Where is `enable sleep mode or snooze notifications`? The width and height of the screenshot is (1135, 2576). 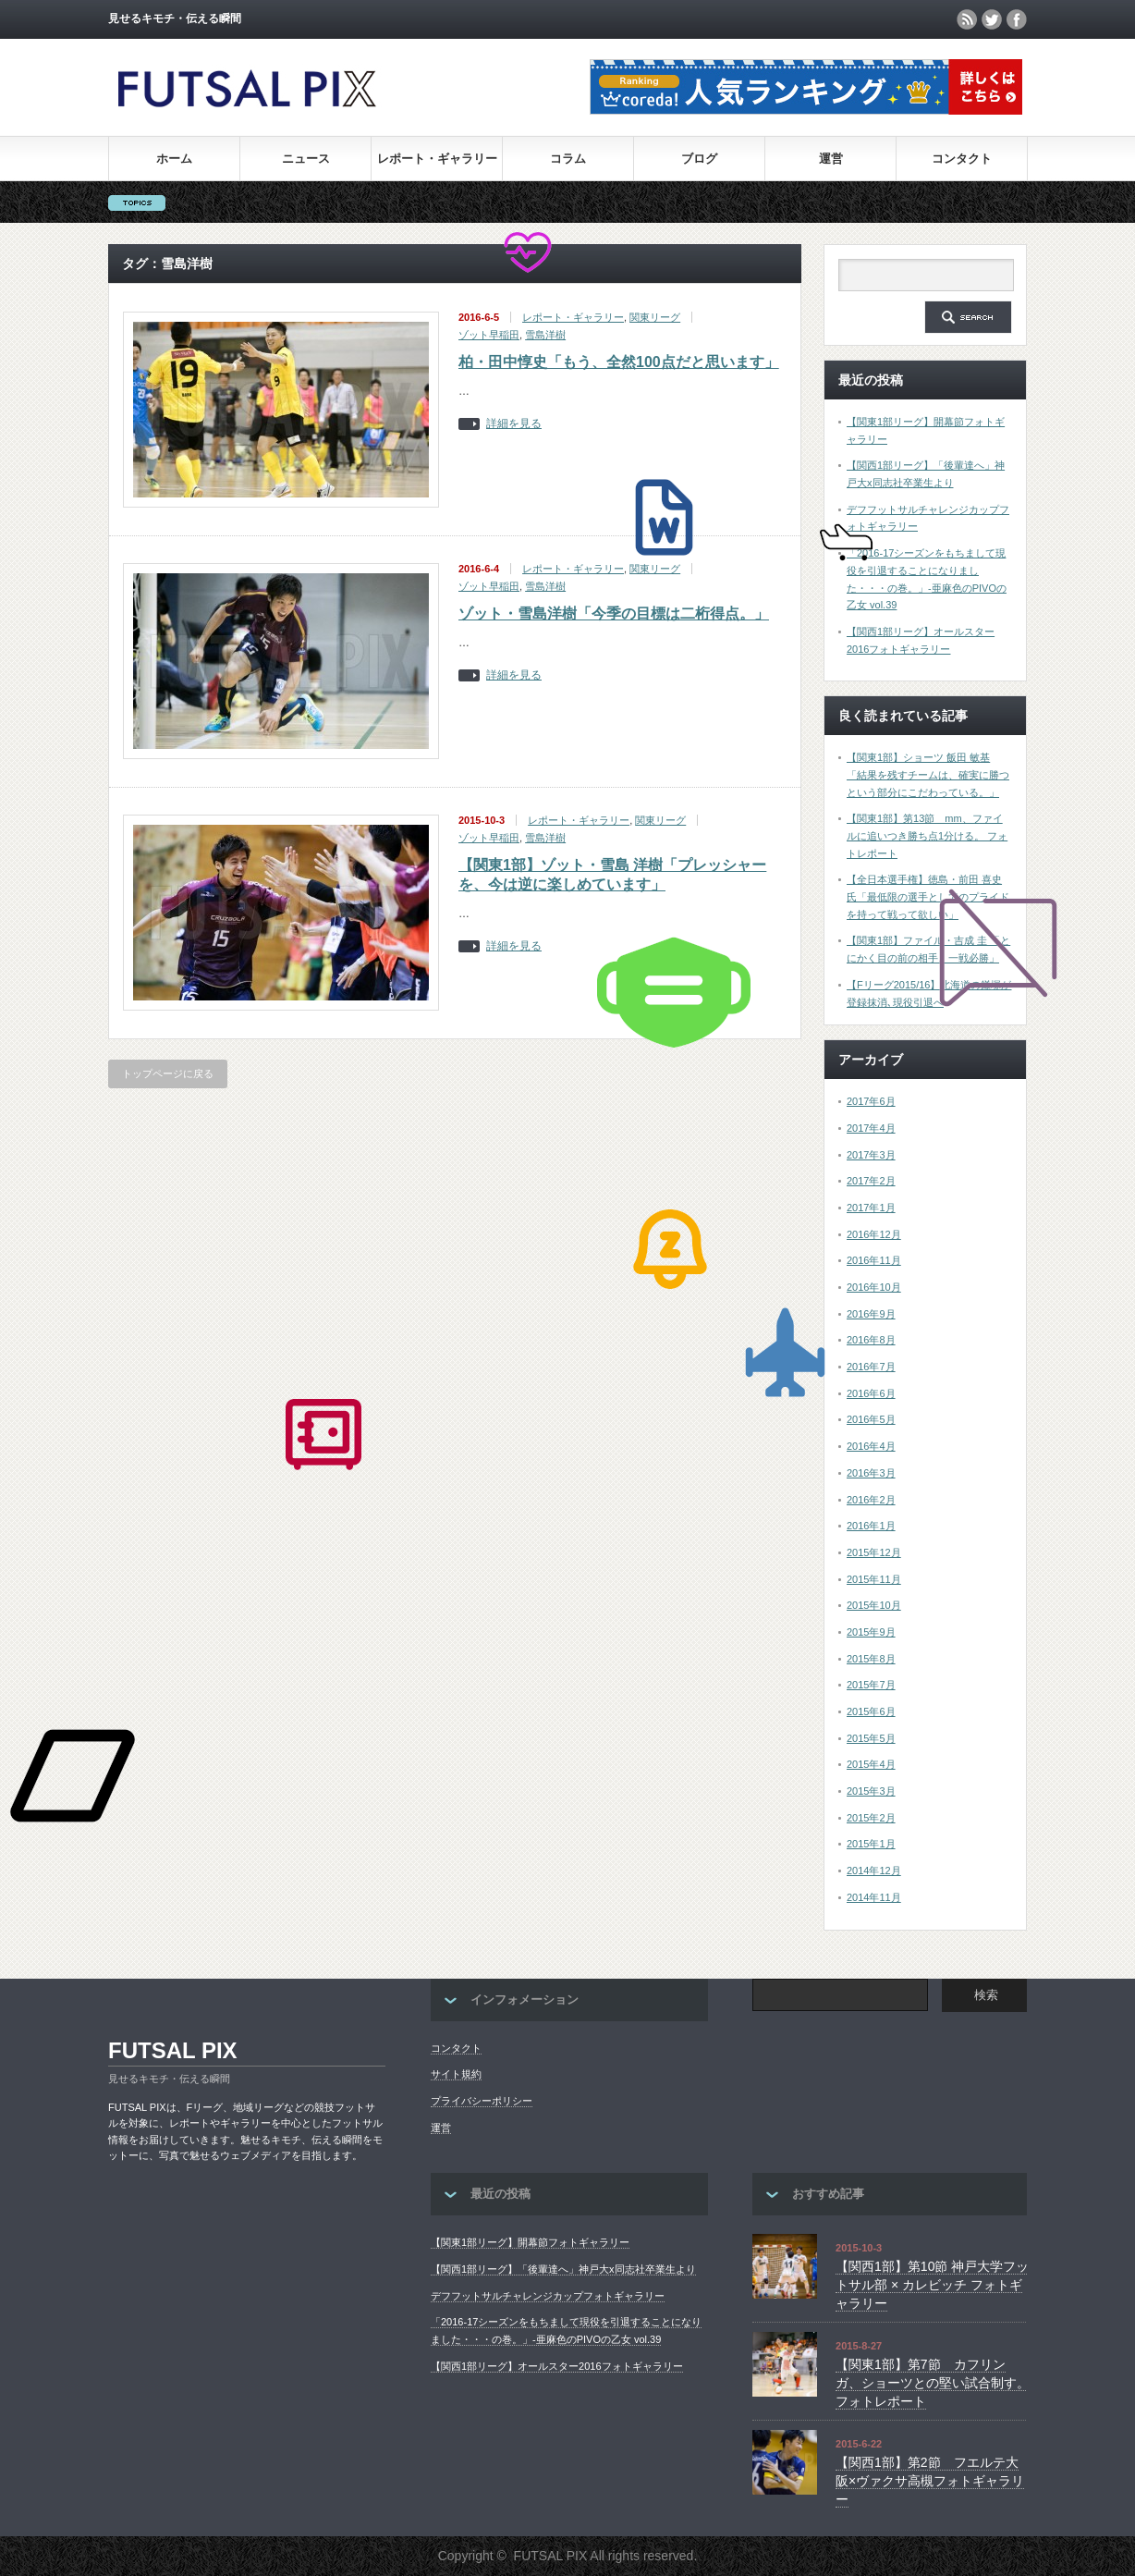
enable sleep mode or snooze notifications is located at coordinates (670, 1249).